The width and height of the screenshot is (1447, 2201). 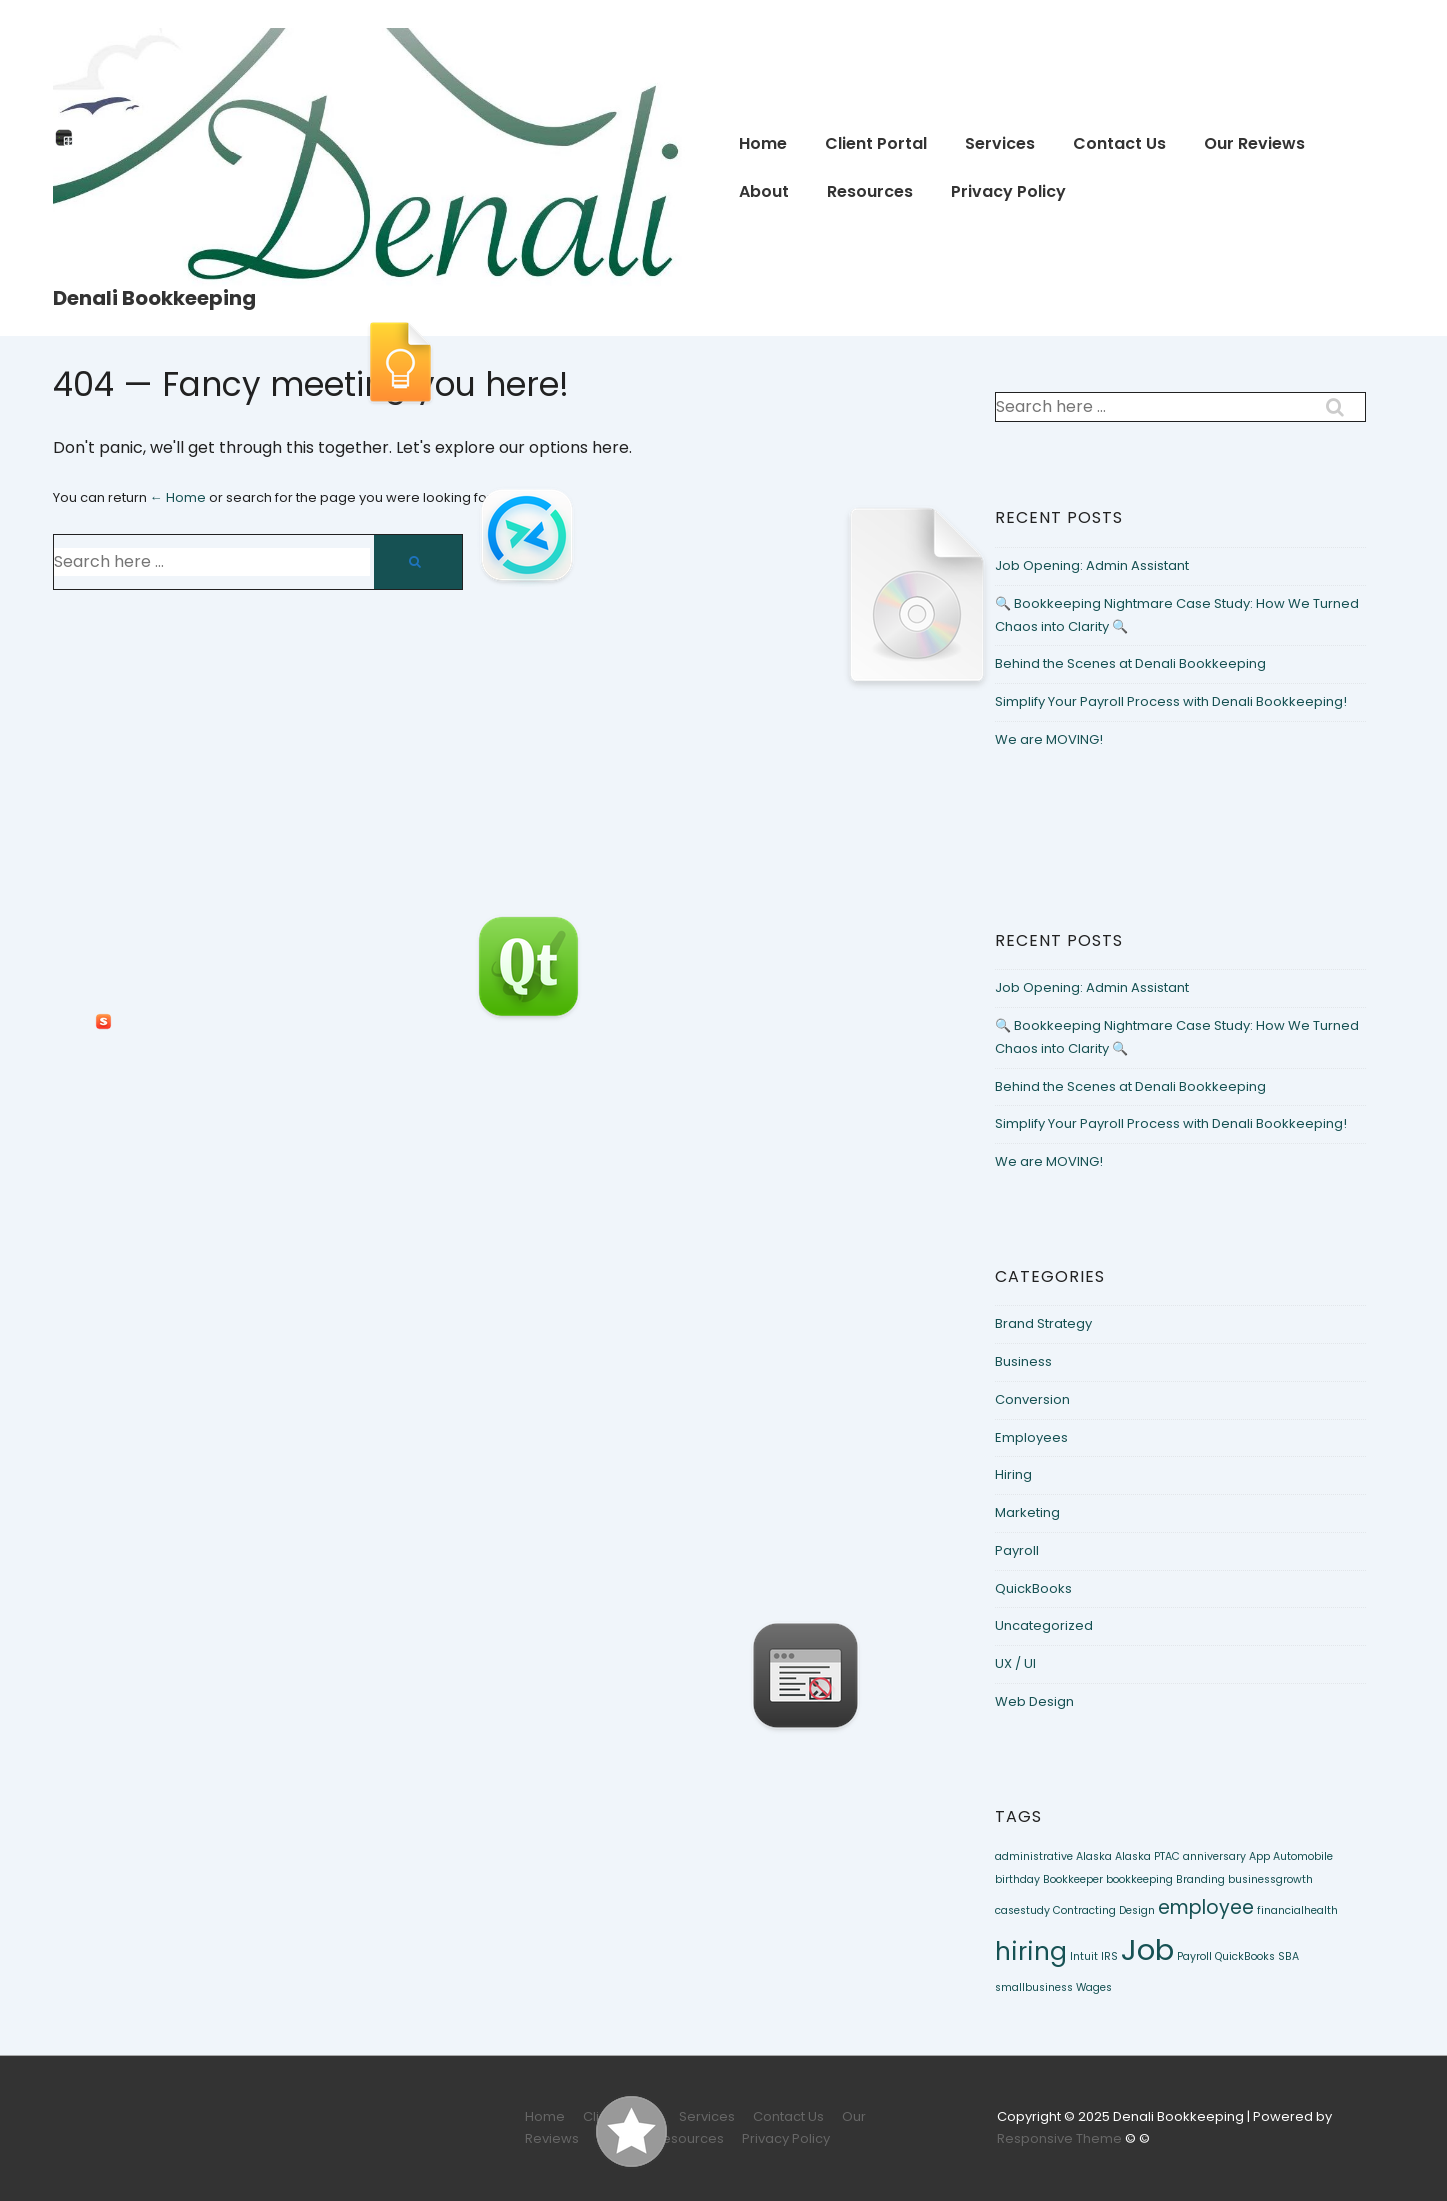 What do you see at coordinates (103, 1021) in the screenshot?
I see `open sogou pinyin input method` at bounding box center [103, 1021].